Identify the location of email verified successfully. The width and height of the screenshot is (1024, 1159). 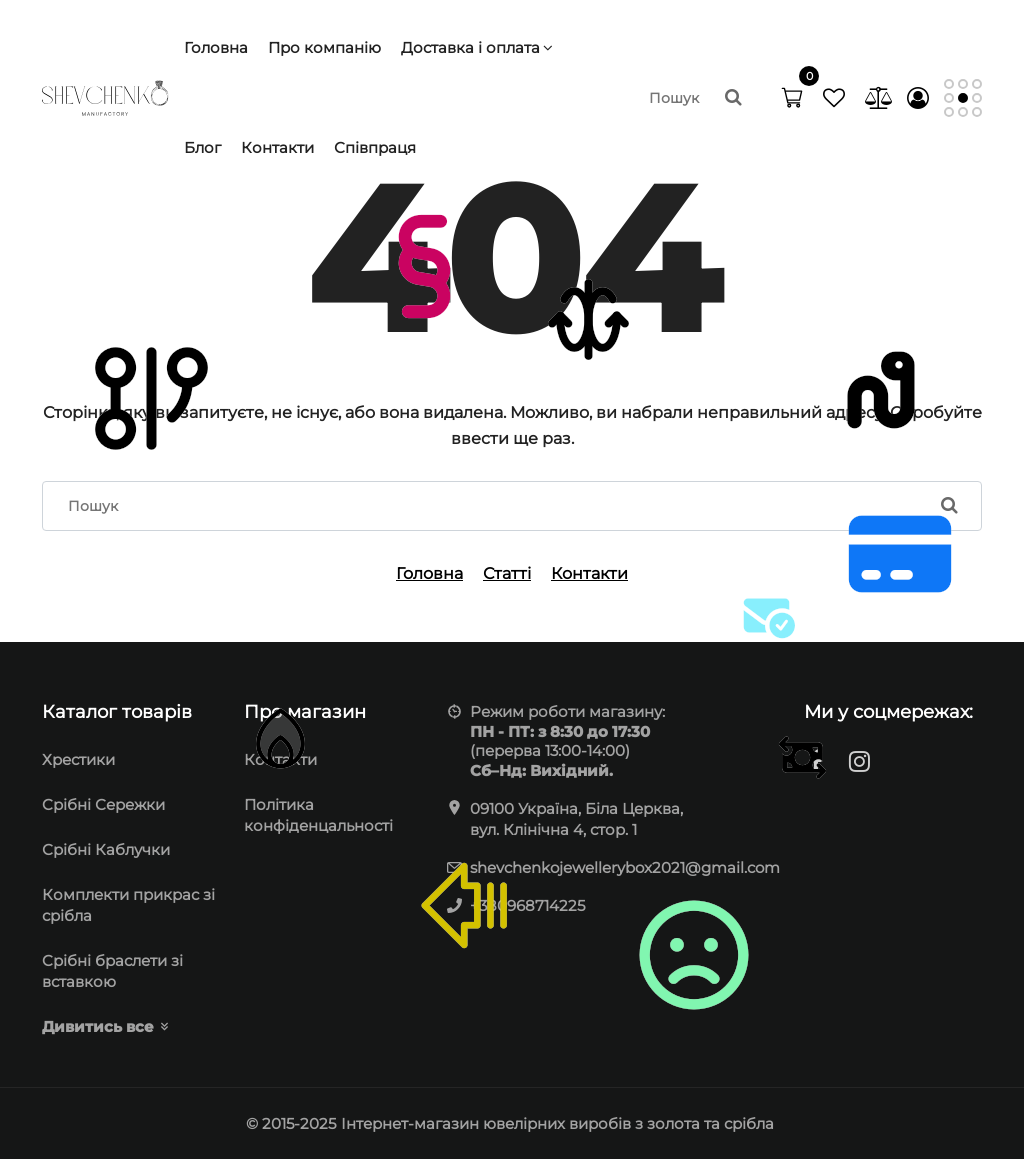
(766, 615).